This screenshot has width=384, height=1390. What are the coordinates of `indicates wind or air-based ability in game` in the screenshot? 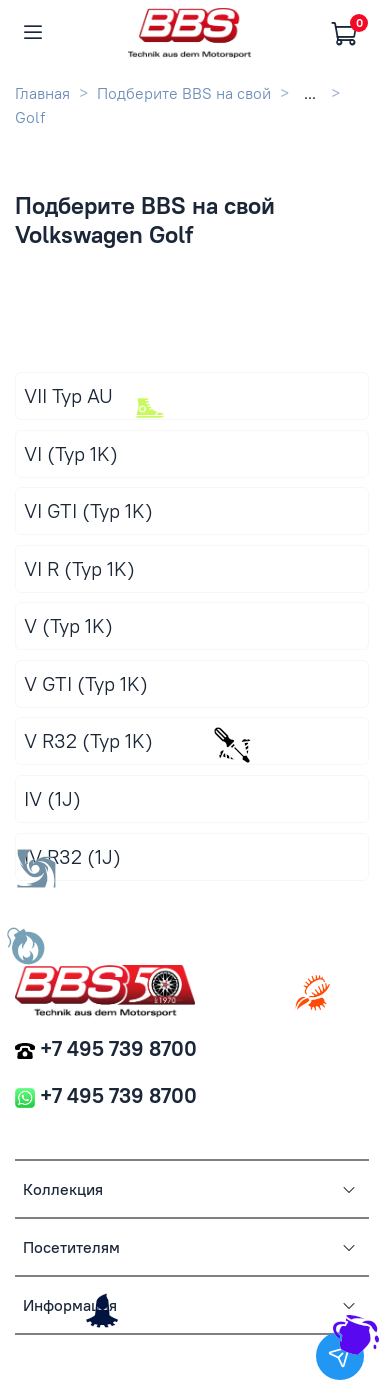 It's located at (36, 868).